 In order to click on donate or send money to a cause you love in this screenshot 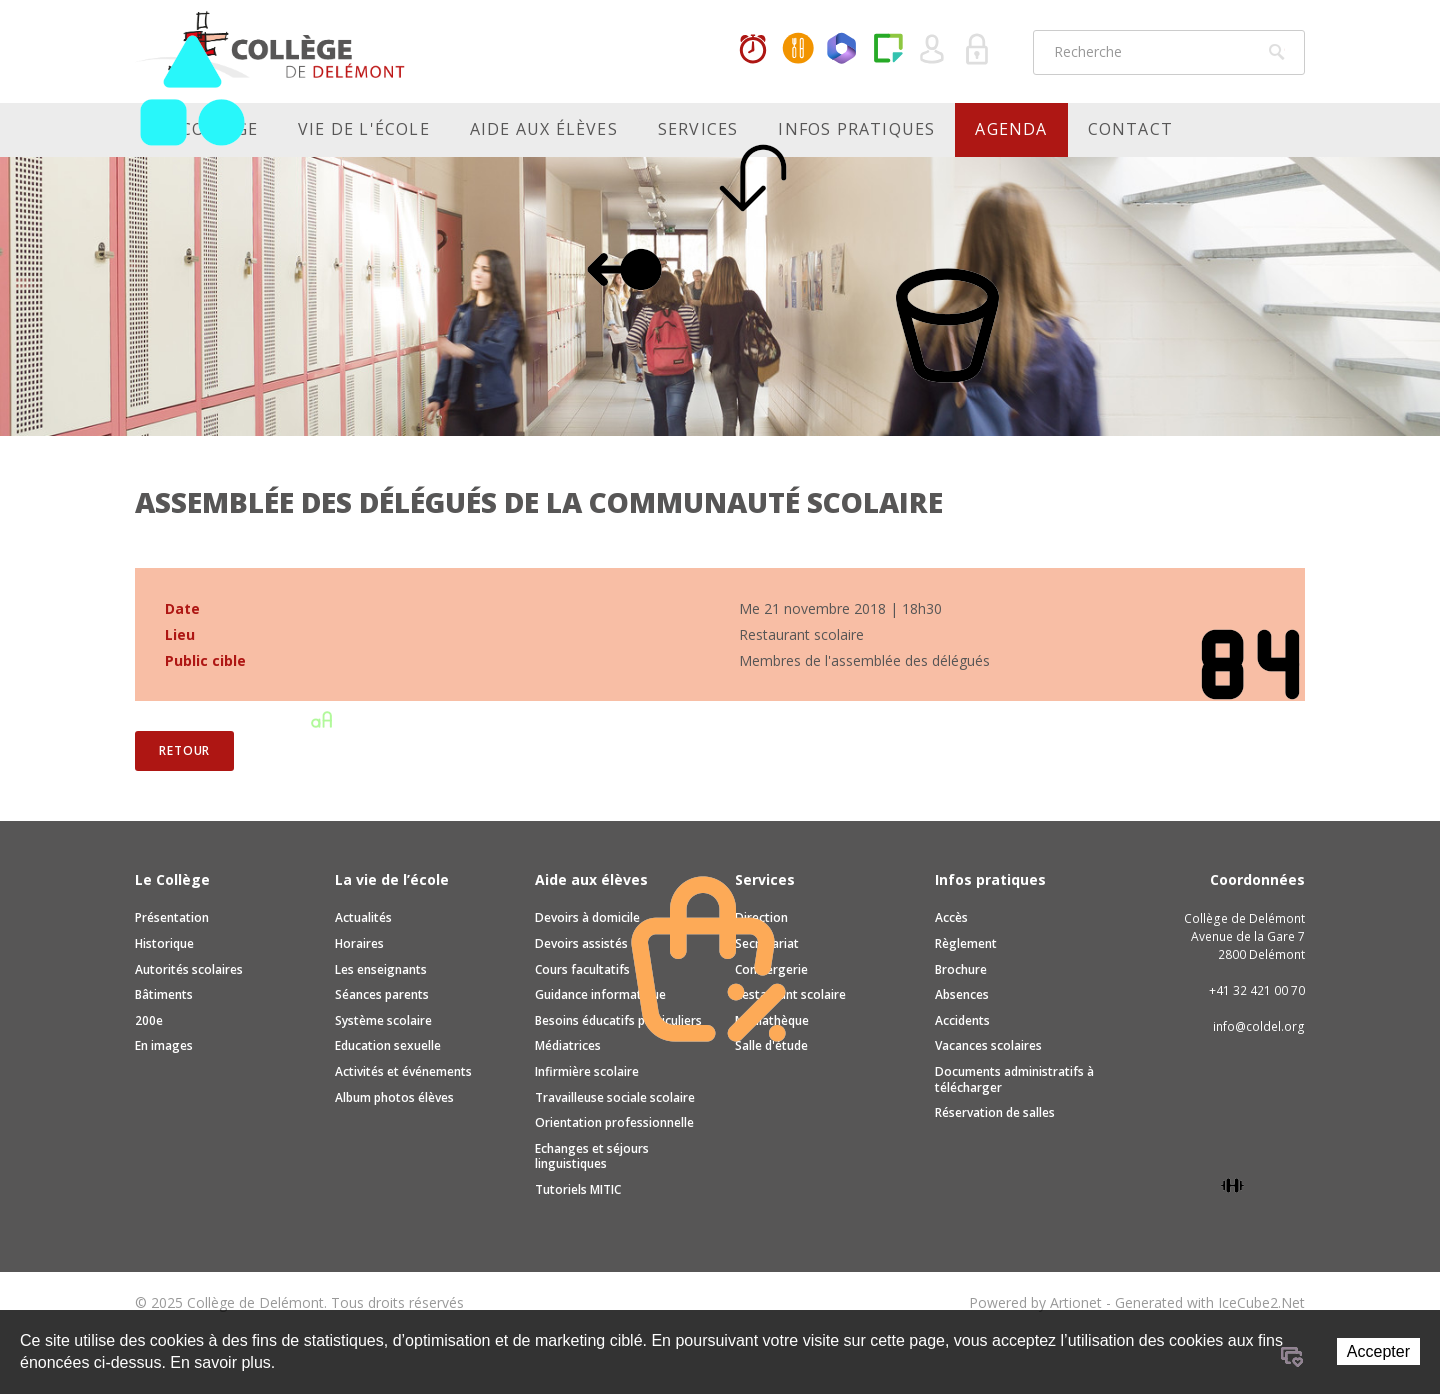, I will do `click(1291, 1355)`.